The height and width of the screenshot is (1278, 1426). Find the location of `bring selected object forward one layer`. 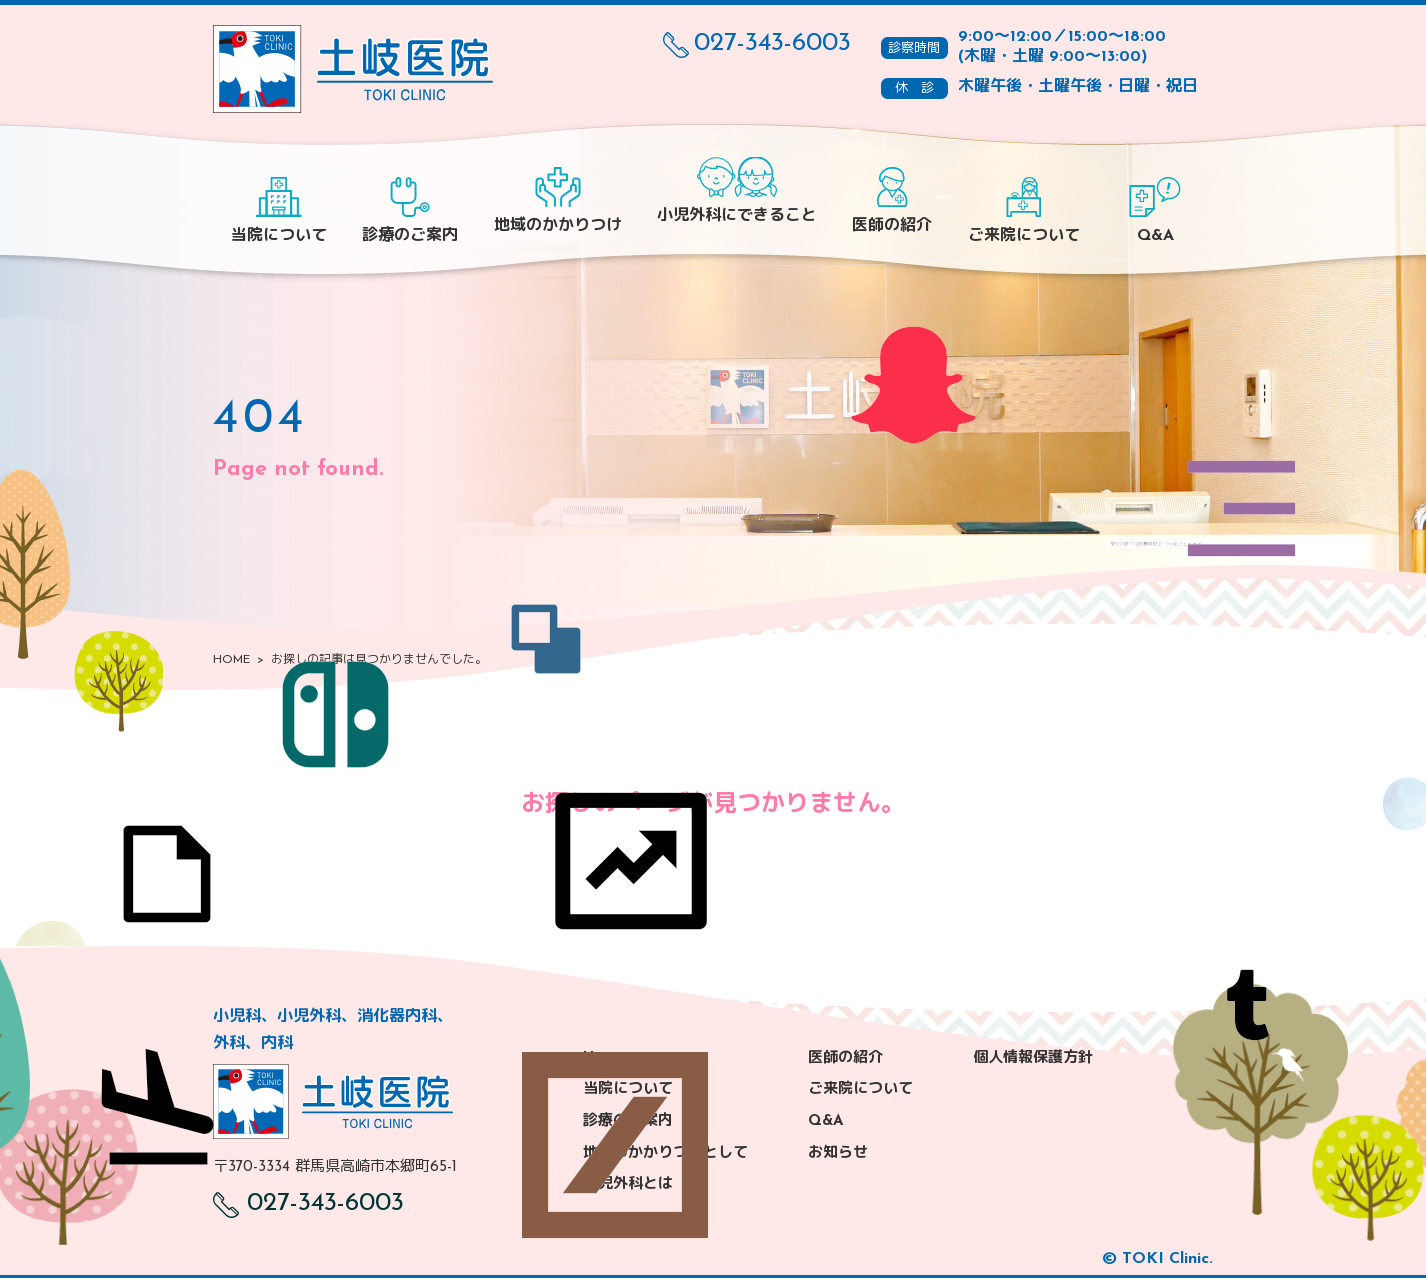

bring selected object forward one layer is located at coordinates (546, 639).